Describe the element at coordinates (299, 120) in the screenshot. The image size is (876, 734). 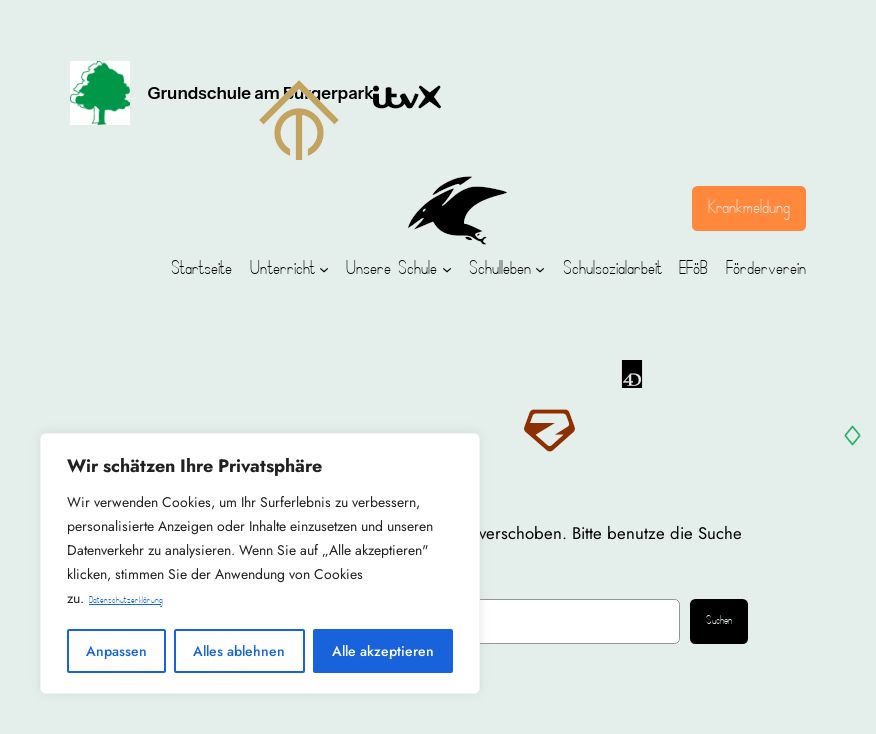
I see `open tasmota smart home firmware settings` at that location.